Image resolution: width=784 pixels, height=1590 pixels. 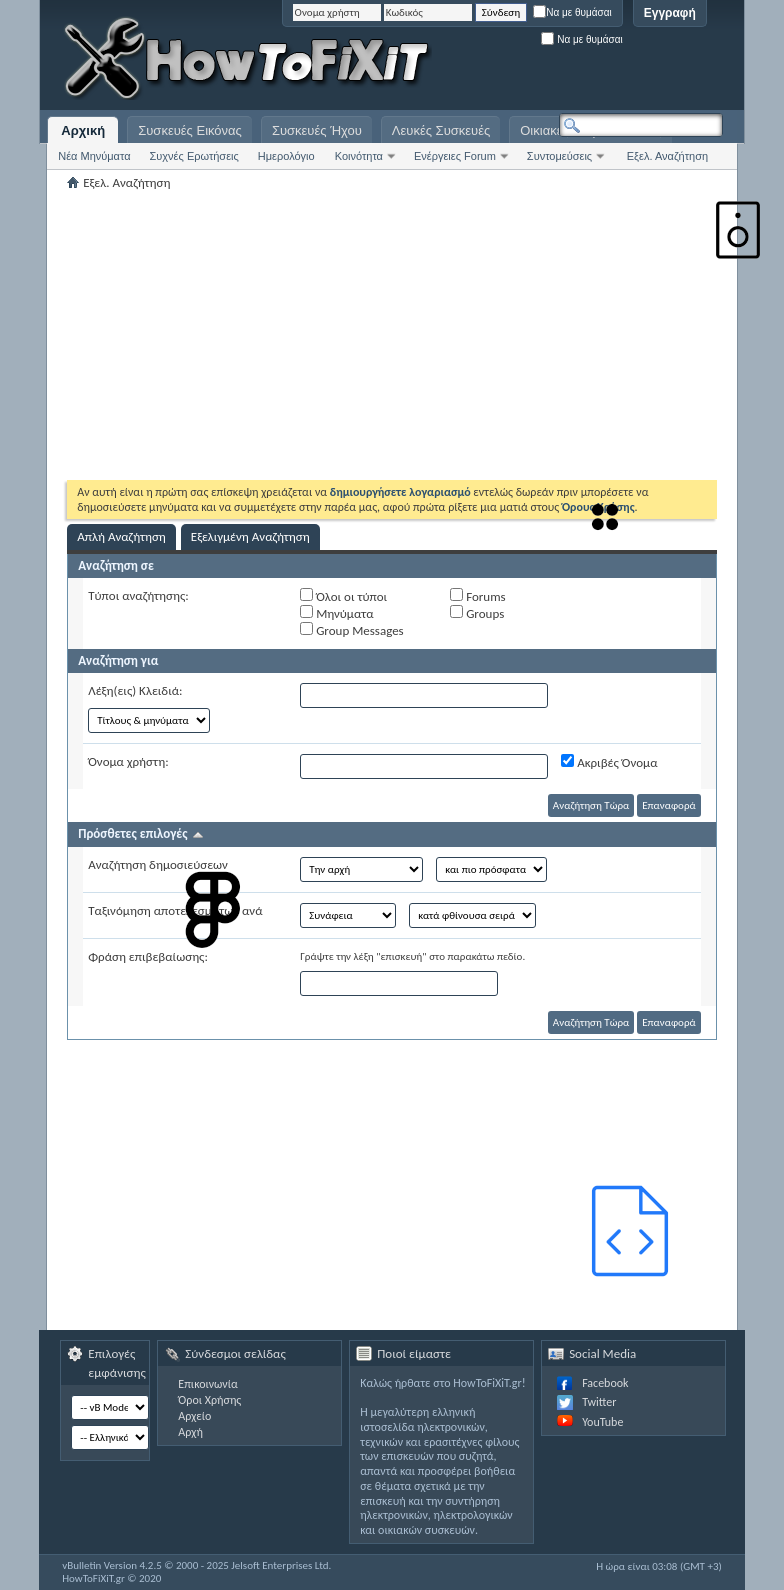 I want to click on adjust speaker or audio output settings, so click(x=738, y=230).